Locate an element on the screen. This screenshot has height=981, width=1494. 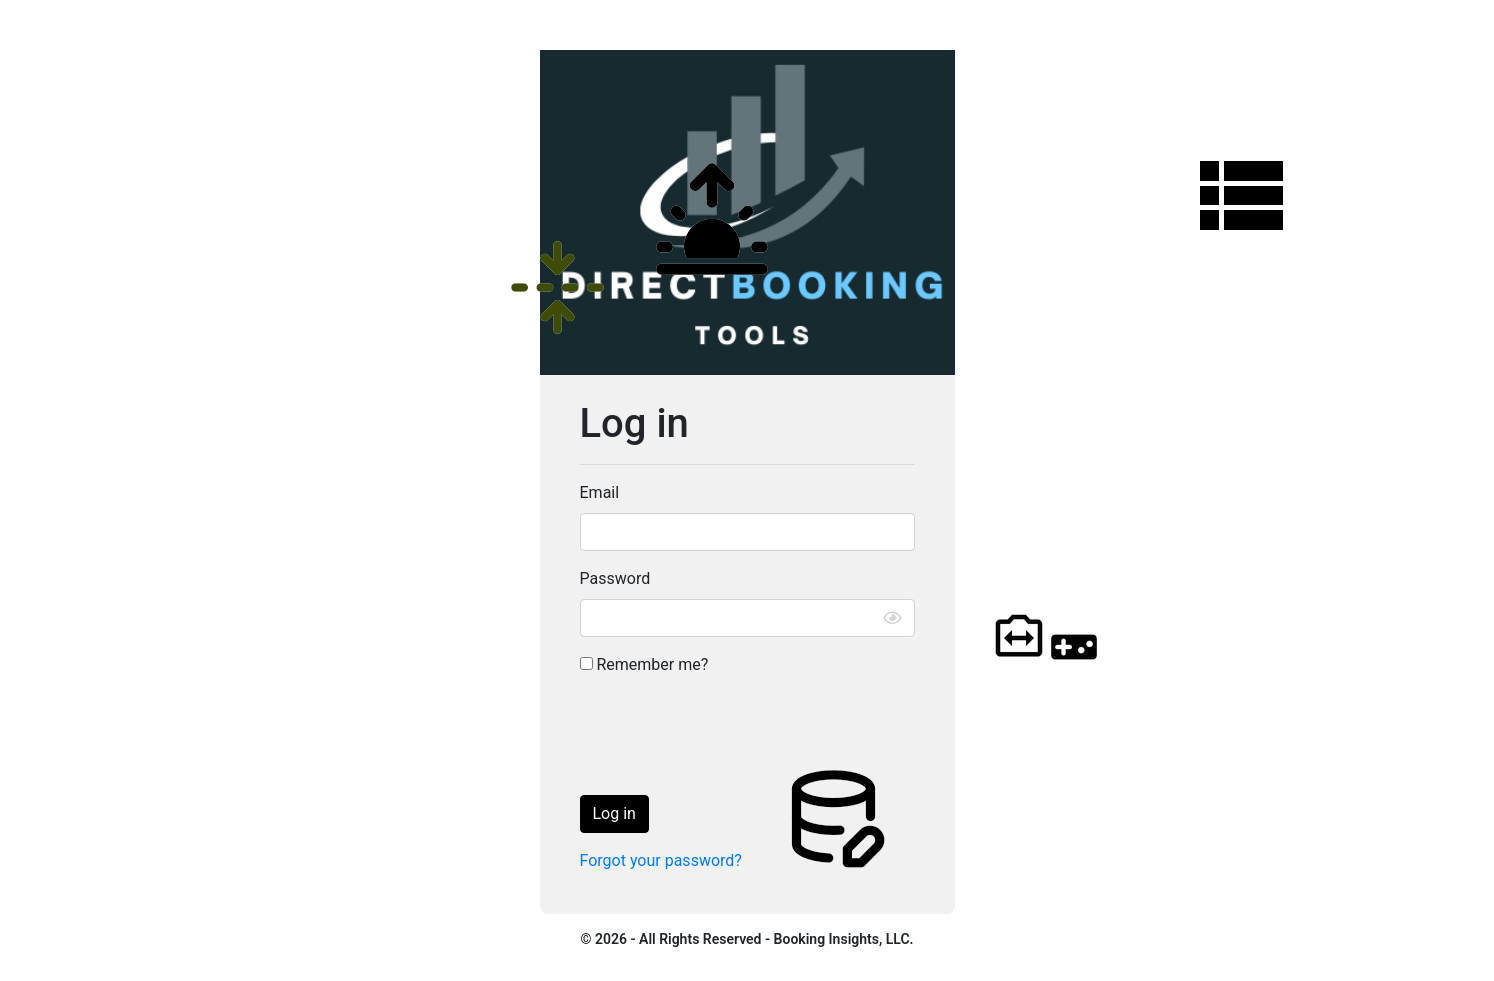
switch to list view is located at coordinates (1243, 195).